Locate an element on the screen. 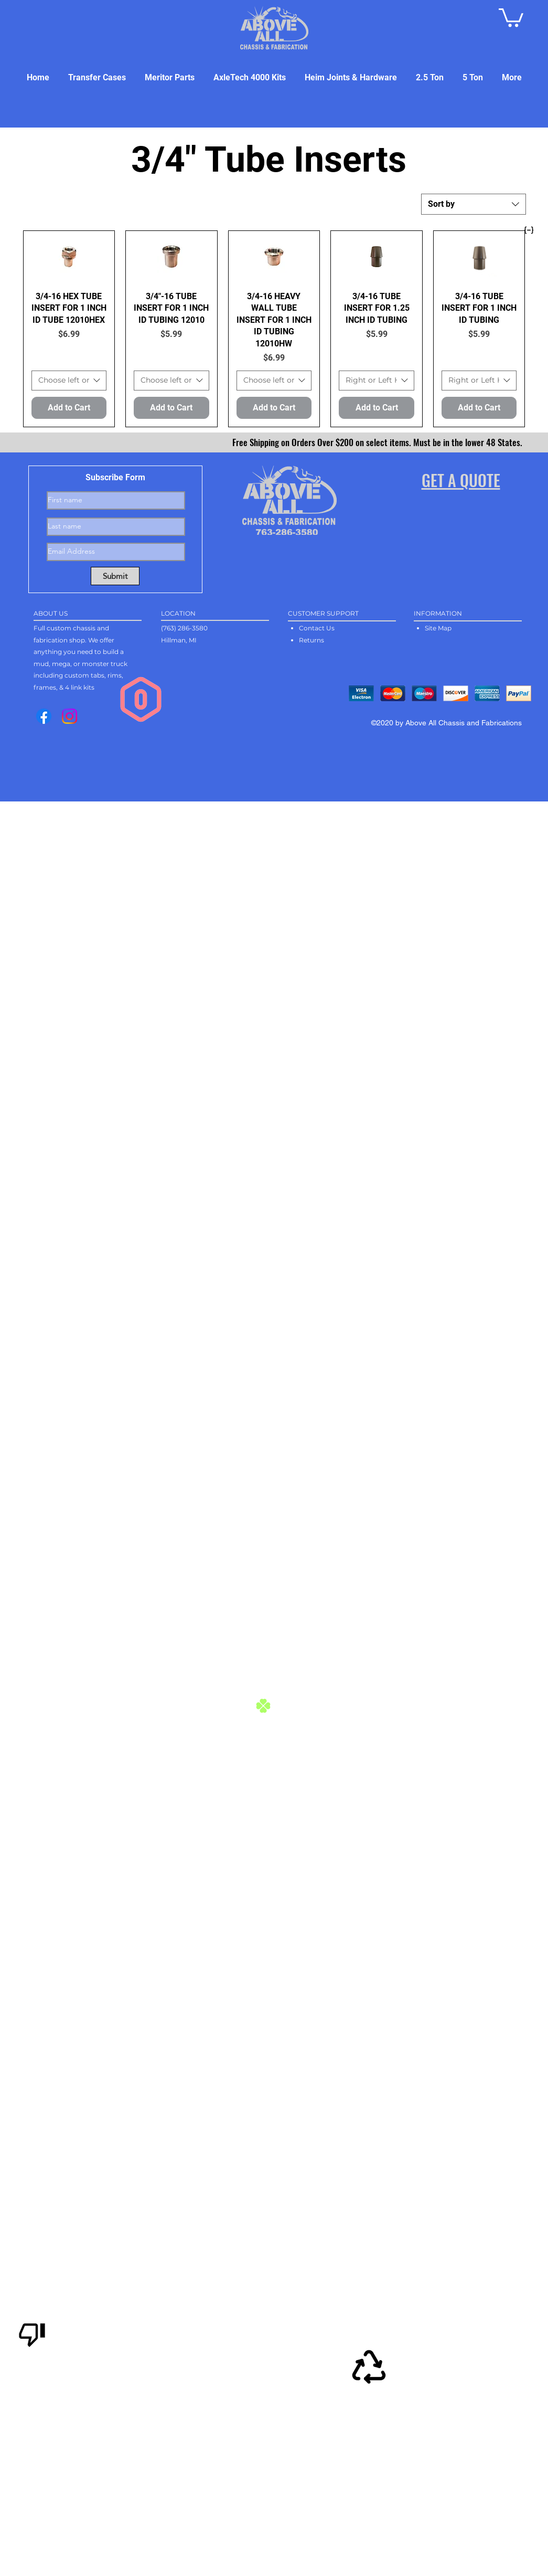  dislike or downvote content is located at coordinates (32, 2334).